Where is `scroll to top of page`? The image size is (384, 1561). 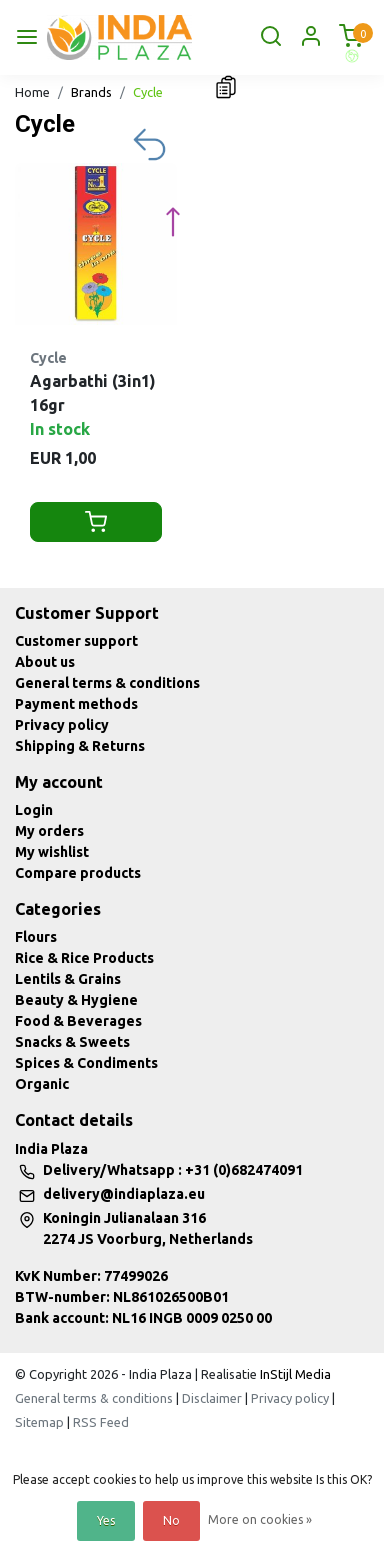
scroll to top of page is located at coordinates (173, 222).